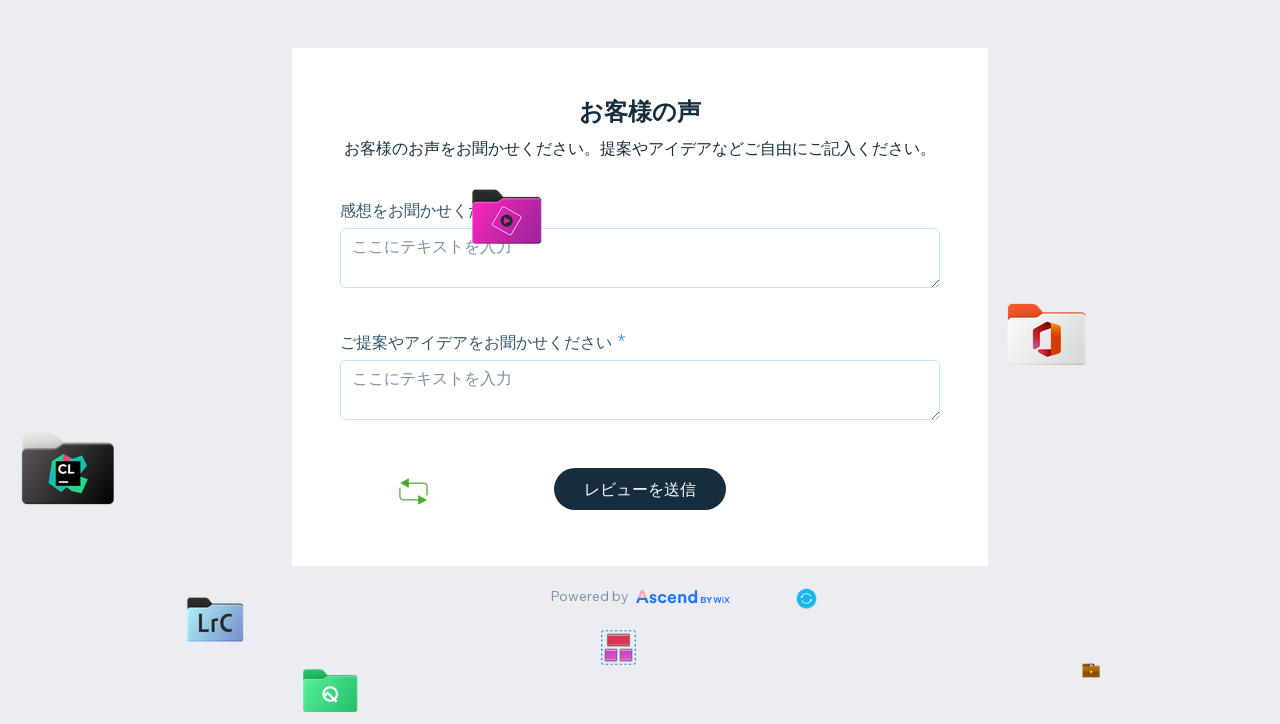 This screenshot has height=724, width=1280. Describe the element at coordinates (506, 218) in the screenshot. I see `open Adobe Premiere Elements project folder` at that location.